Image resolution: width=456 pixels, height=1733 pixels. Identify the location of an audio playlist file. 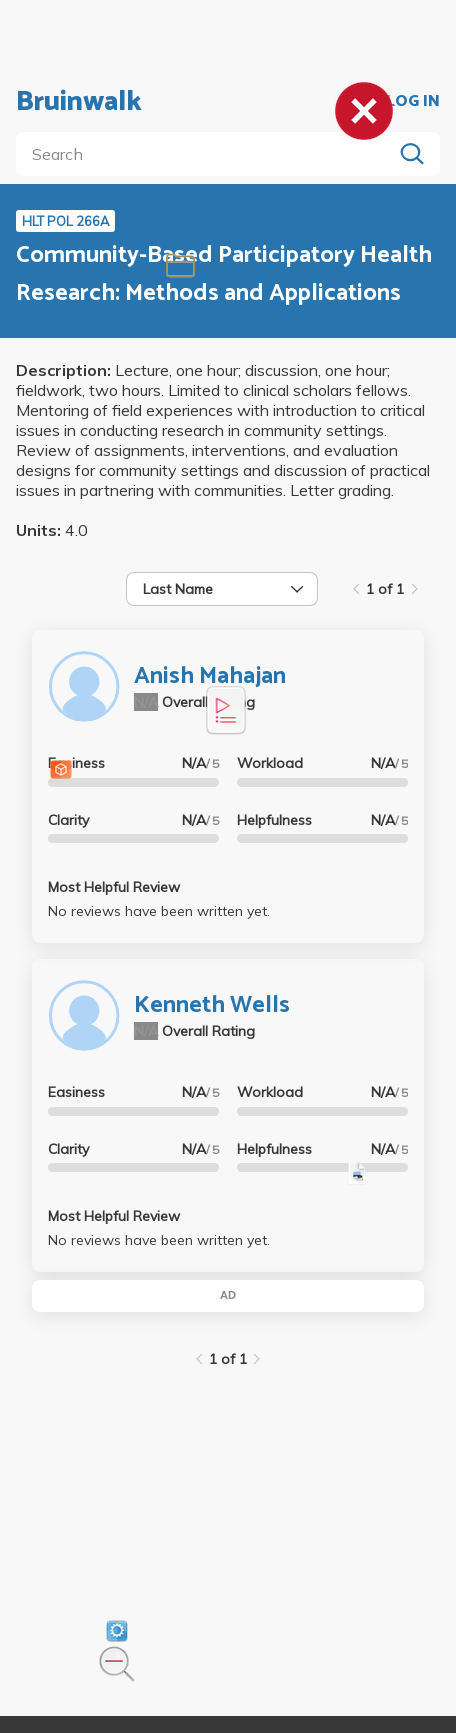
(226, 710).